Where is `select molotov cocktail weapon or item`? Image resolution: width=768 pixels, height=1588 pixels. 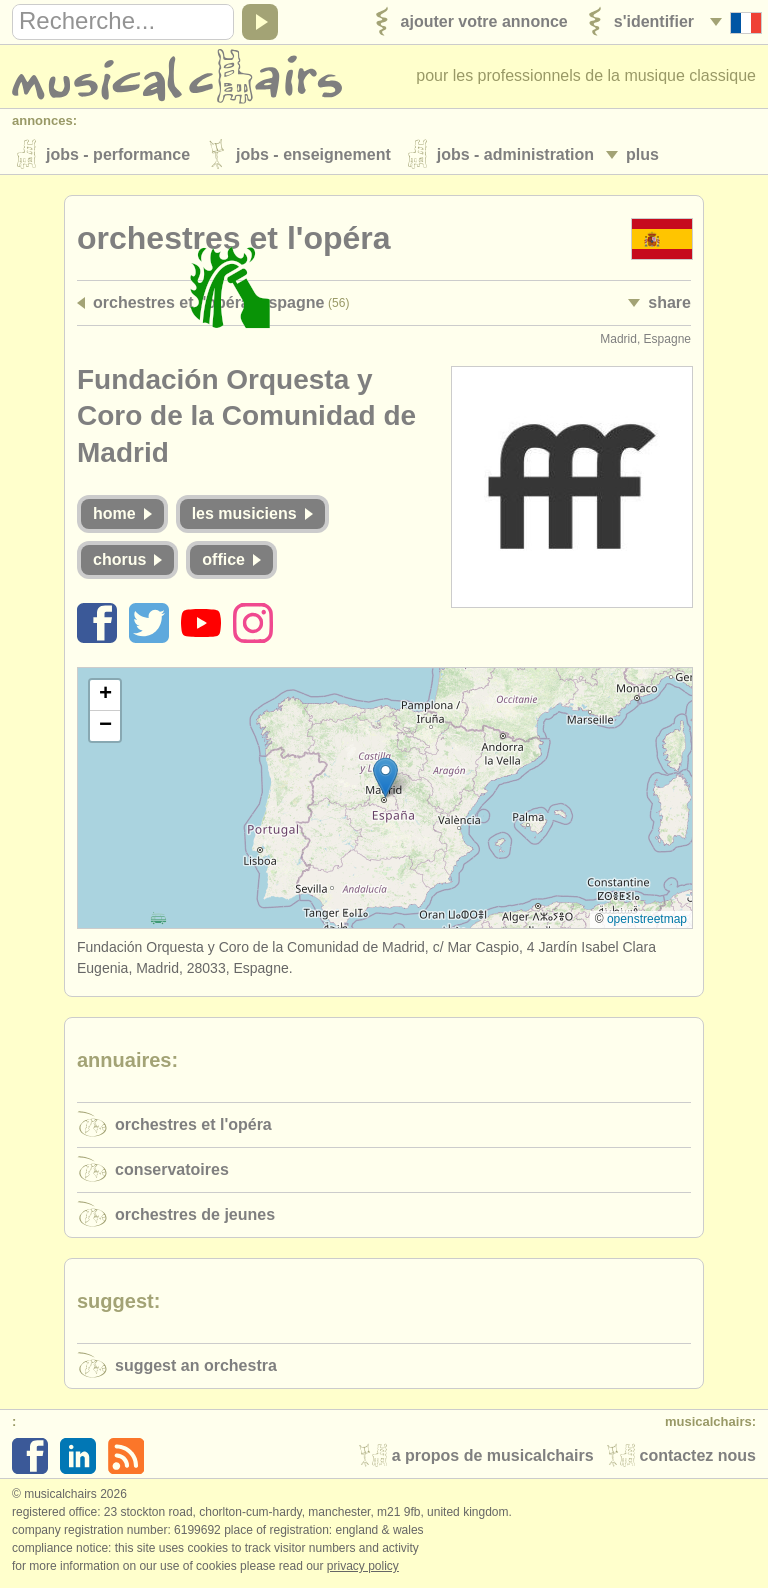 select molotov cocktail weapon or item is located at coordinates (229, 287).